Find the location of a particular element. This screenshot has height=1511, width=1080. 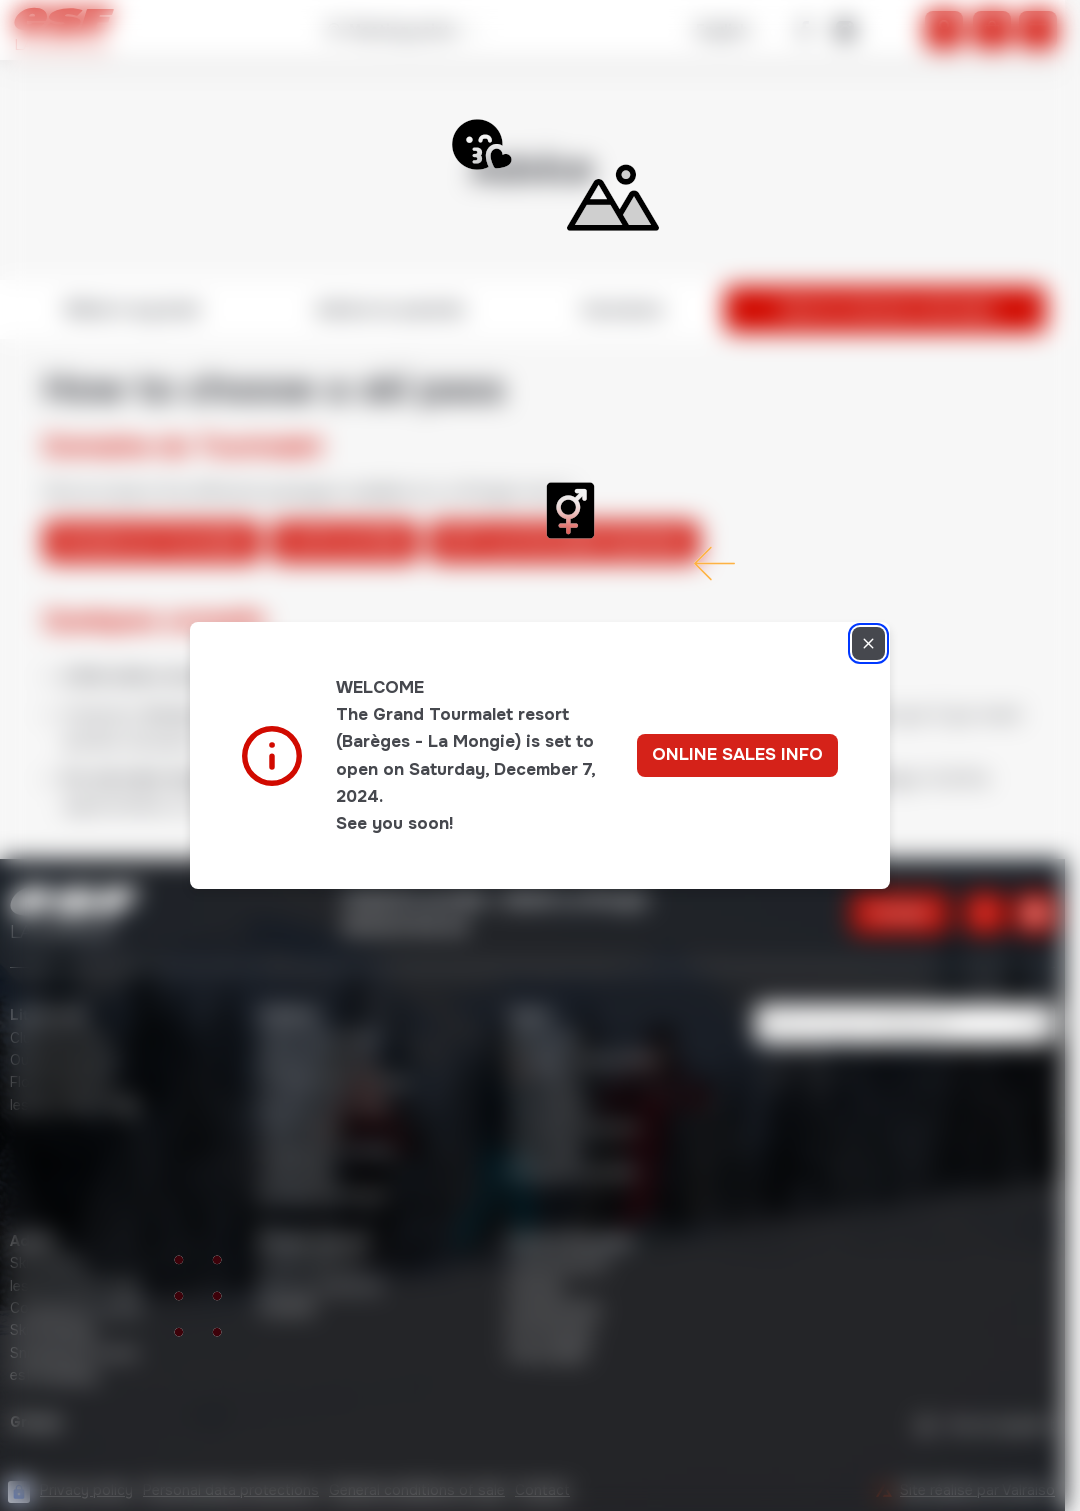

indicates intersex gender identity option is located at coordinates (570, 510).